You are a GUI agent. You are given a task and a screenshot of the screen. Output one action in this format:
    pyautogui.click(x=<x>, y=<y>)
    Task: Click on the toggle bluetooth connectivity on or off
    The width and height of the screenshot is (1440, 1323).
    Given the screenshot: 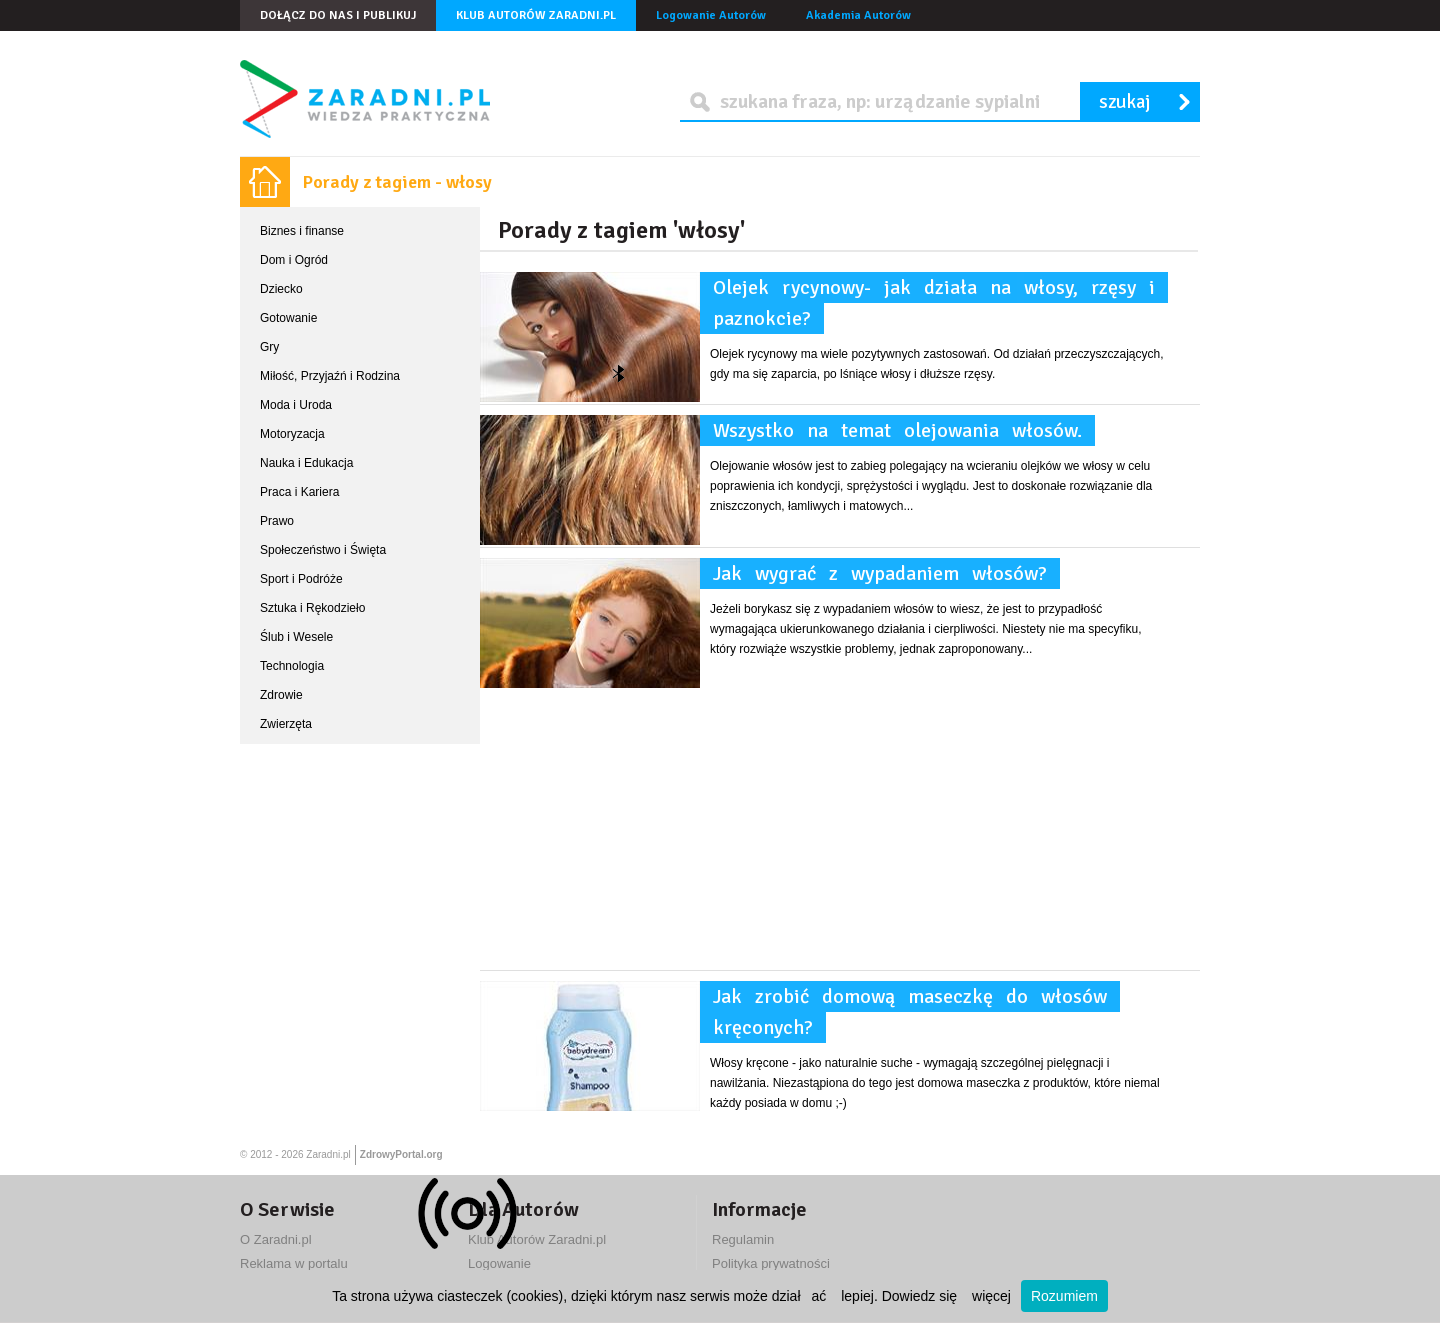 What is the action you would take?
    pyautogui.click(x=618, y=373)
    